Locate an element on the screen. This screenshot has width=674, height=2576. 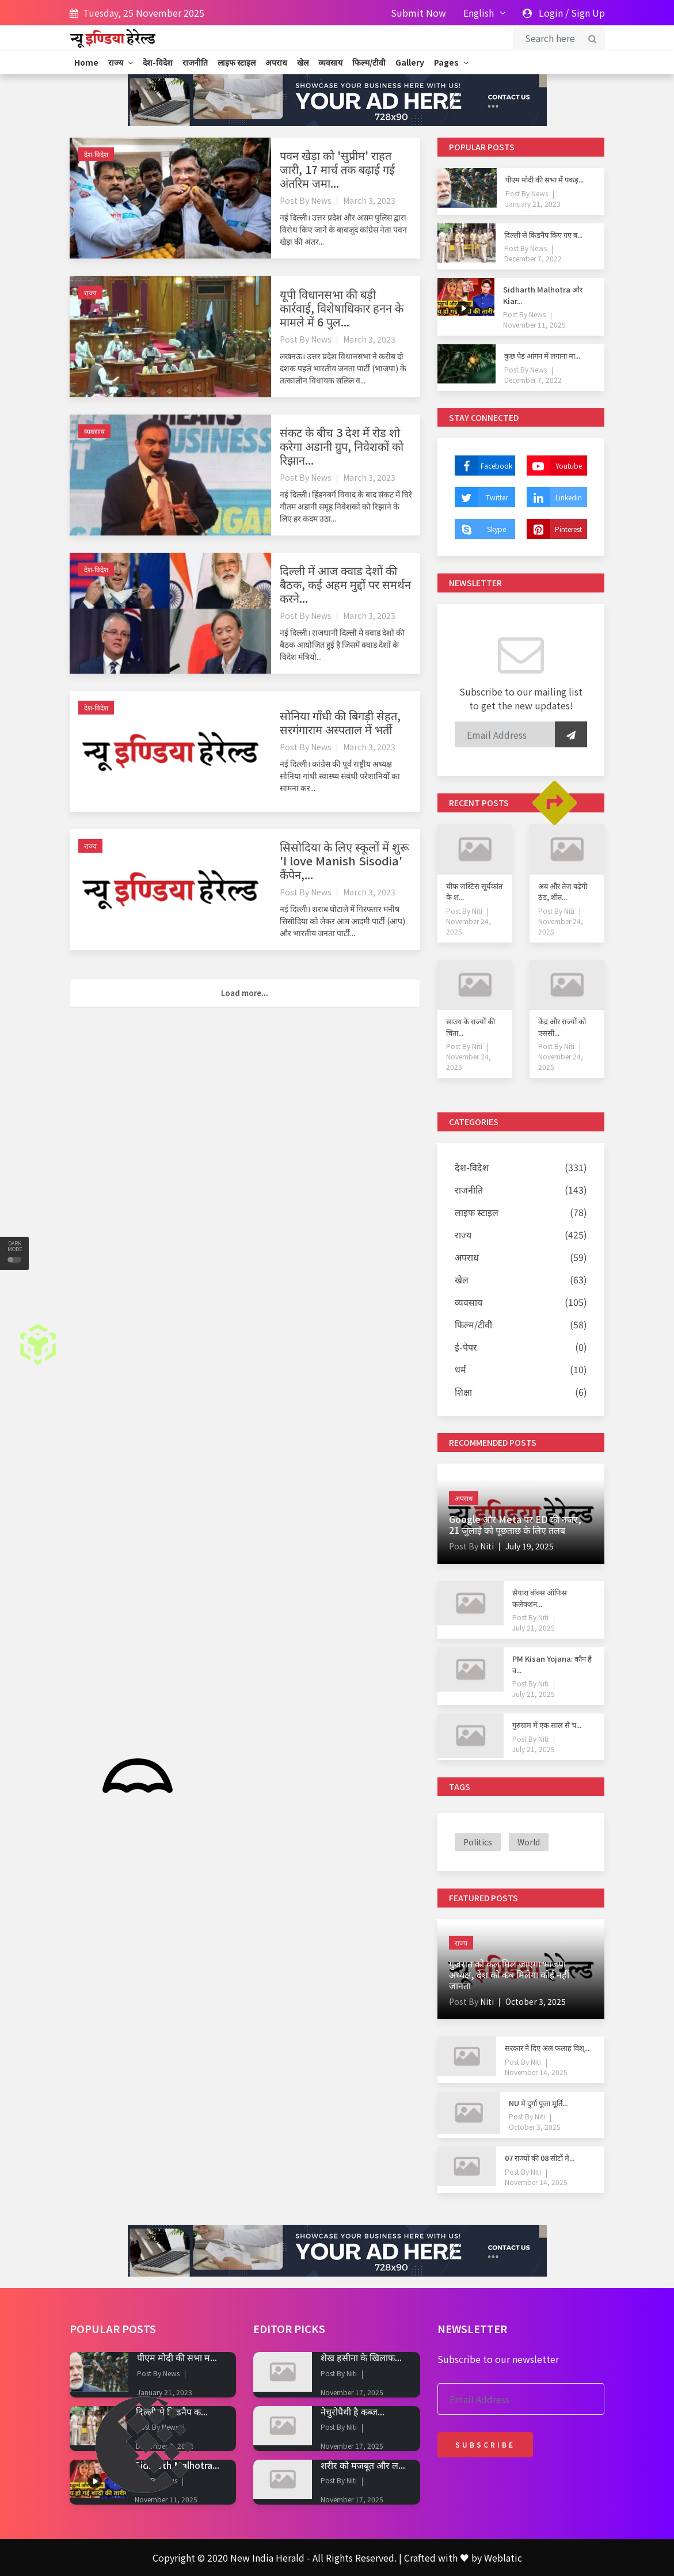
get directions to this location is located at coordinates (554, 803).